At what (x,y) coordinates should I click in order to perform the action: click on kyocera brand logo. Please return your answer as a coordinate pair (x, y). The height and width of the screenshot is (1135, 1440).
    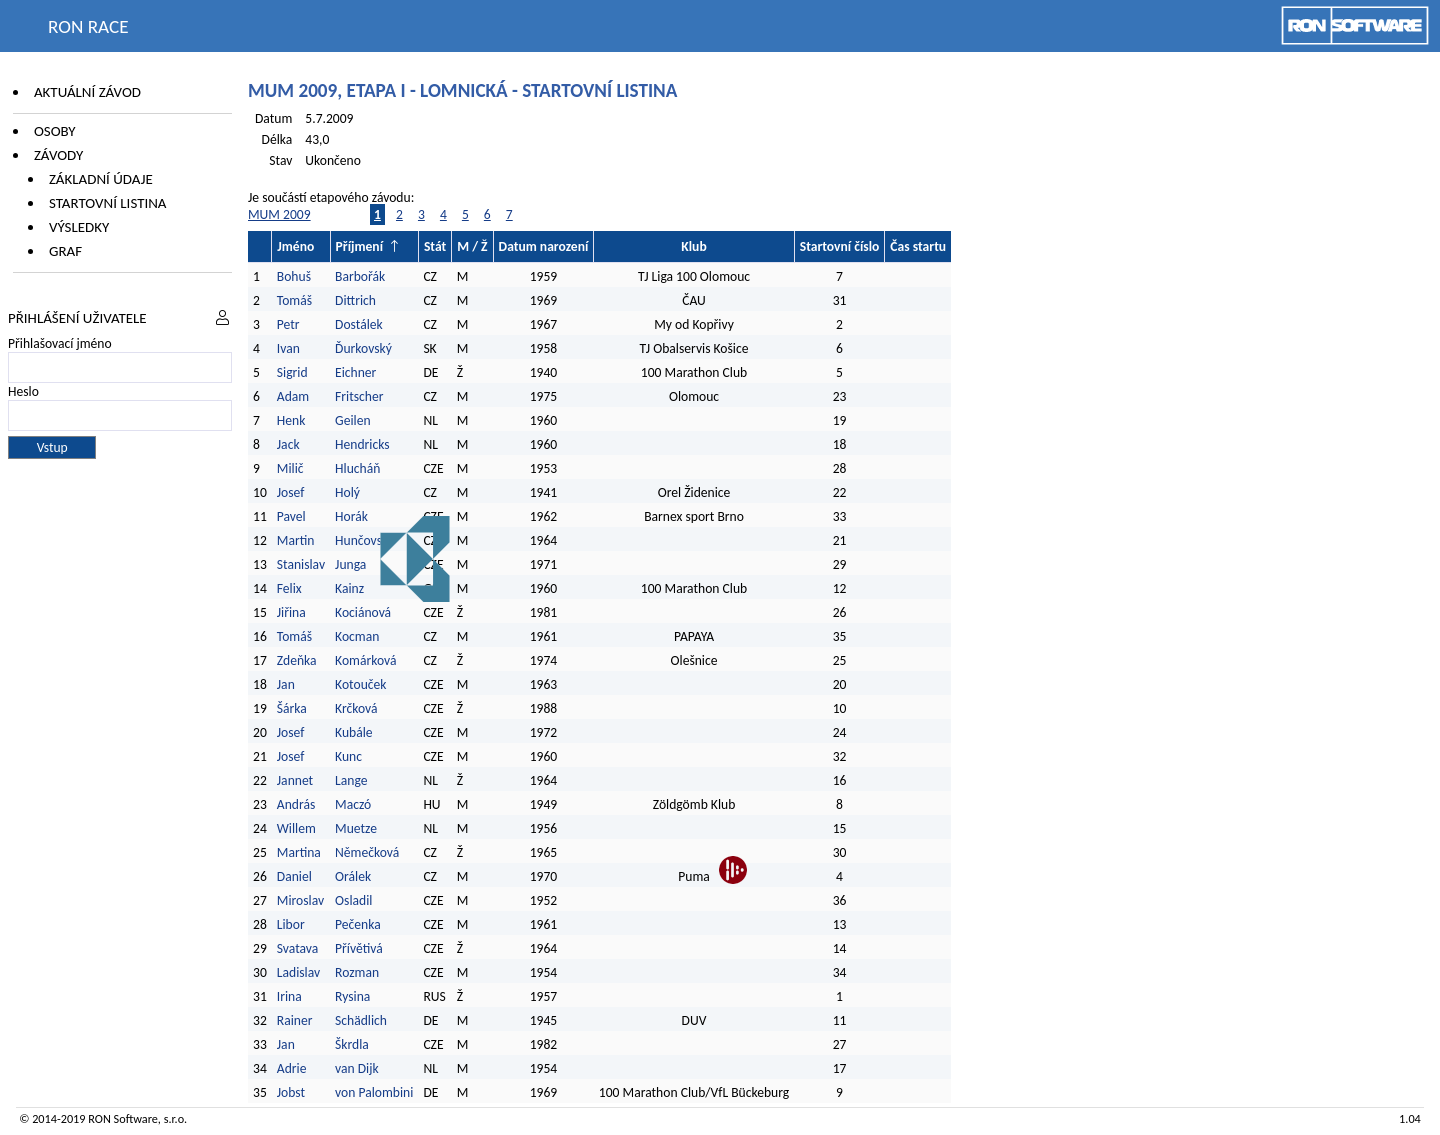
    Looking at the image, I should click on (415, 559).